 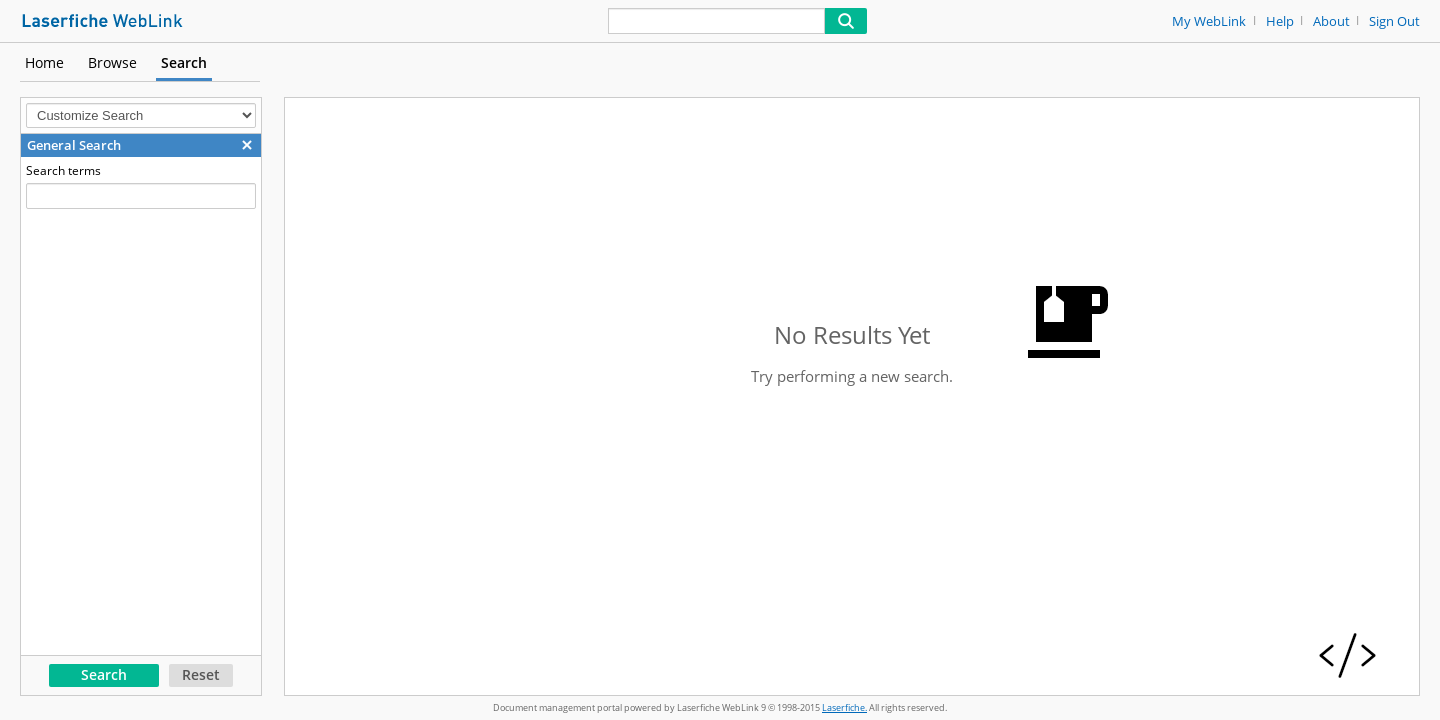 I want to click on view or edit source code, so click(x=1347, y=655).